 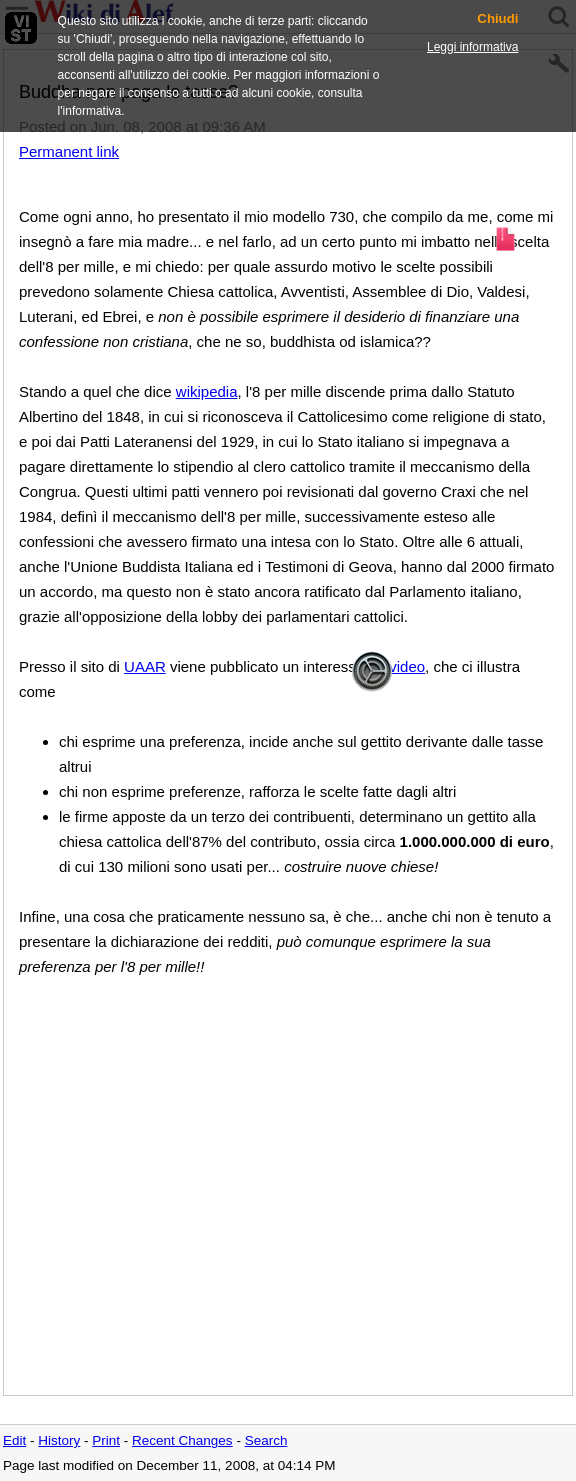 What do you see at coordinates (21, 28) in the screenshot?
I see `vietnamese input method - simple telex keyboard` at bounding box center [21, 28].